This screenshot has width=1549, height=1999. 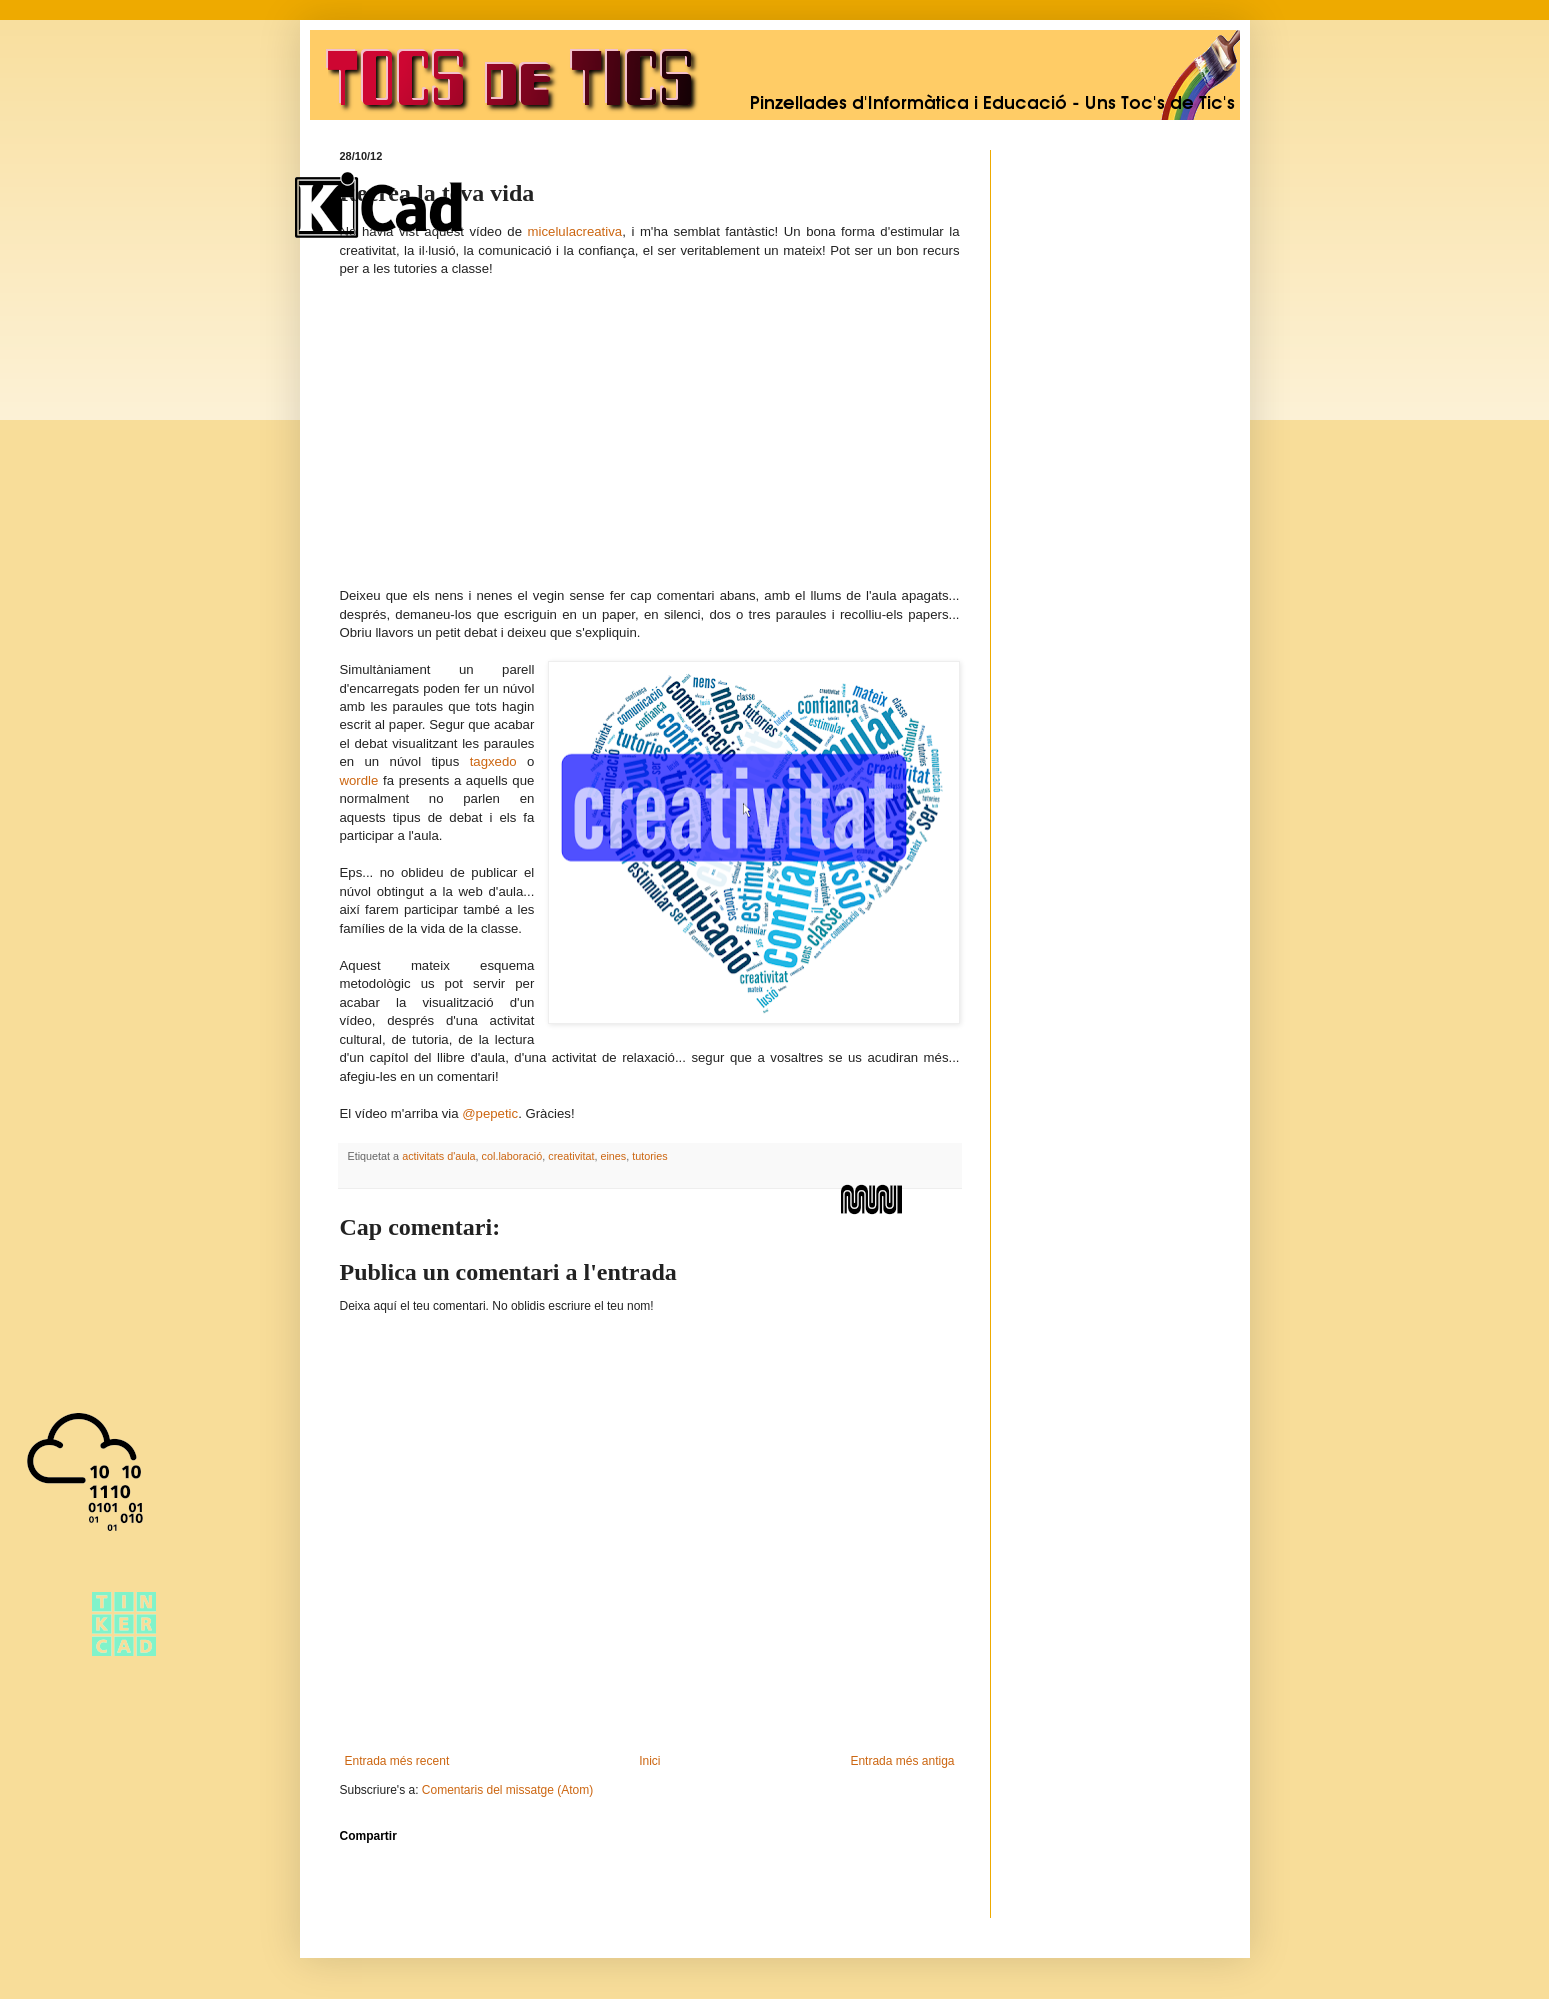 What do you see at coordinates (871, 1199) in the screenshot?
I see `san francisco municipal railway (muni) logo` at bounding box center [871, 1199].